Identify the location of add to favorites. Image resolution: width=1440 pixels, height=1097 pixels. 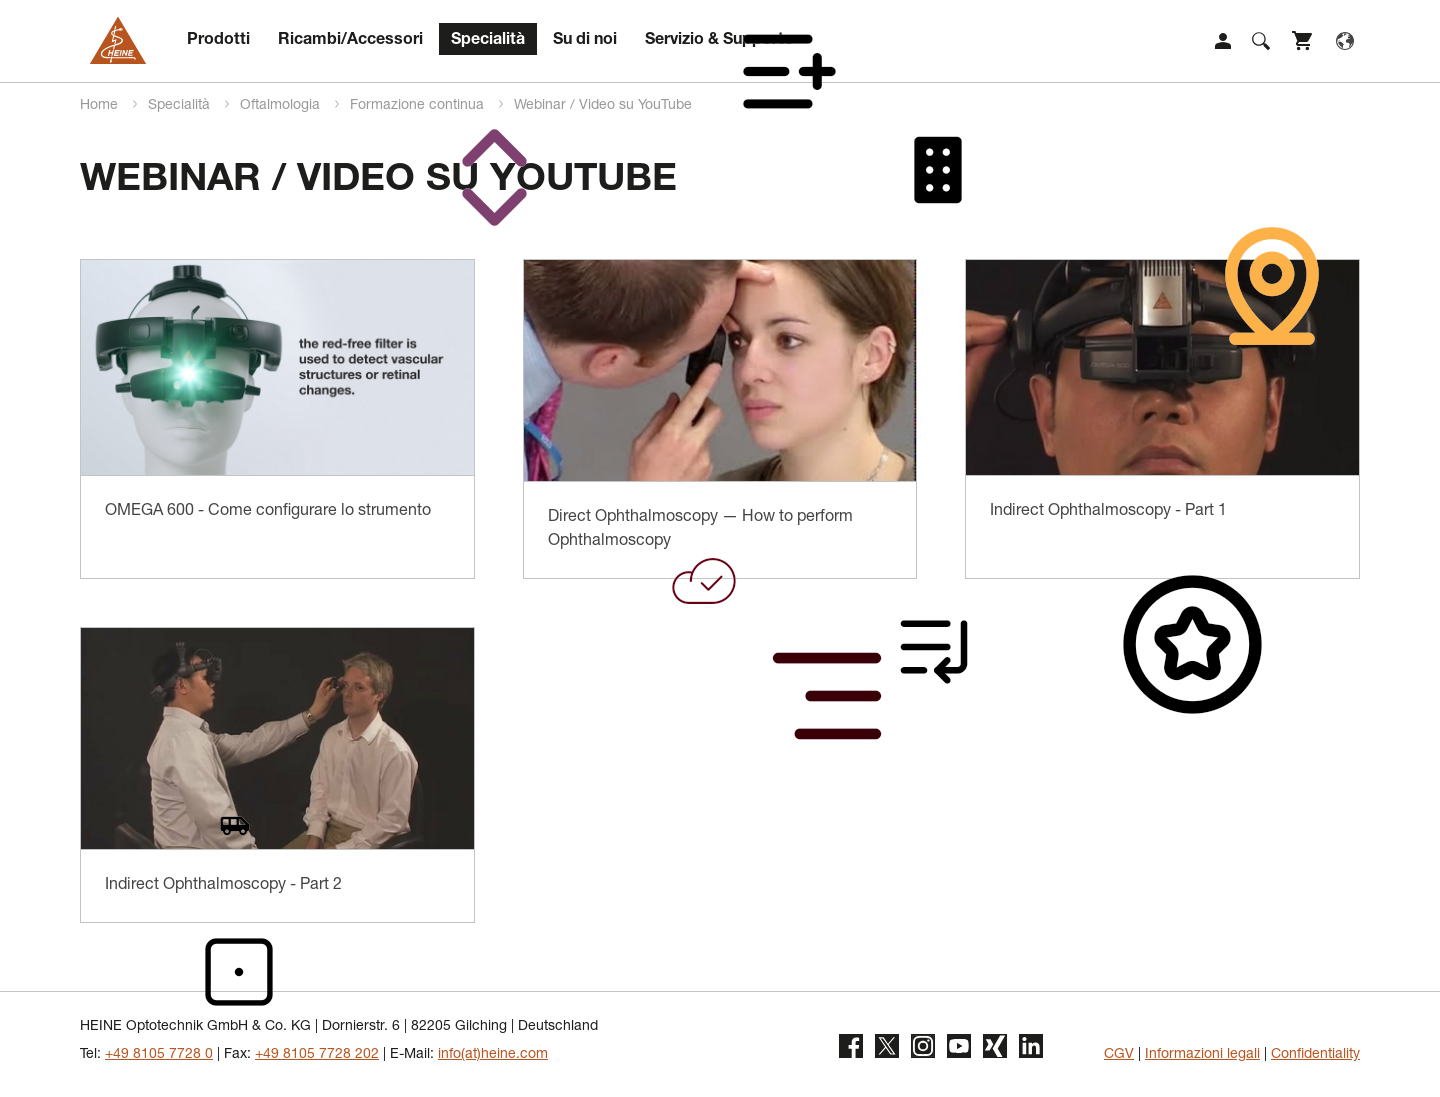
(1192, 644).